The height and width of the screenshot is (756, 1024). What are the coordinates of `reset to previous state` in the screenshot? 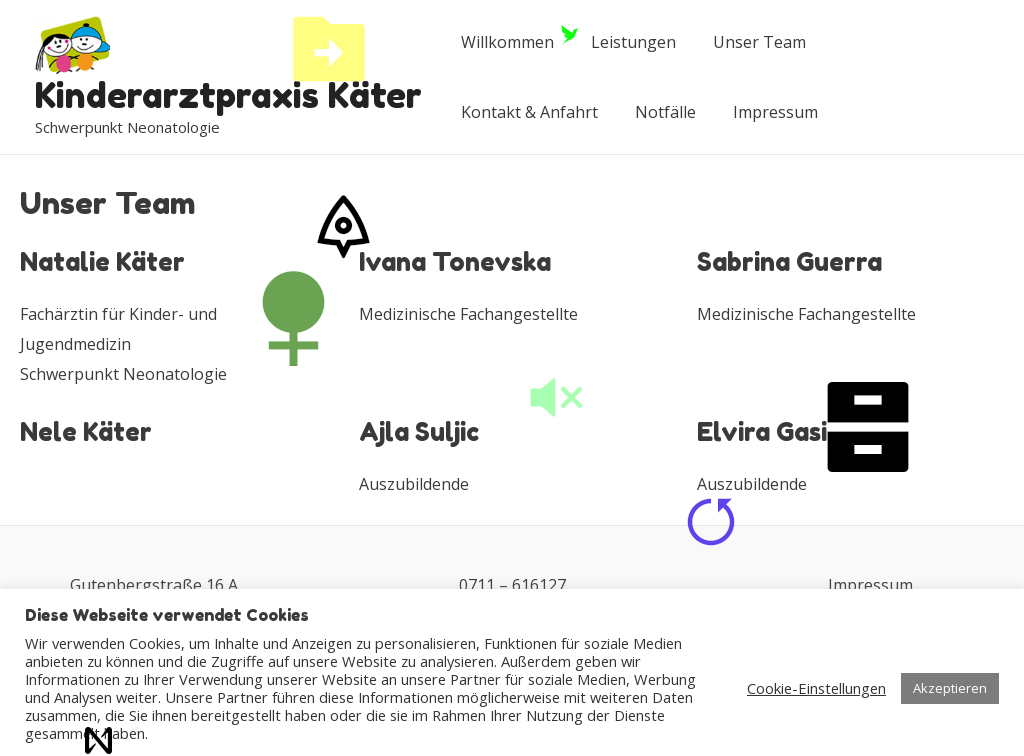 It's located at (711, 522).